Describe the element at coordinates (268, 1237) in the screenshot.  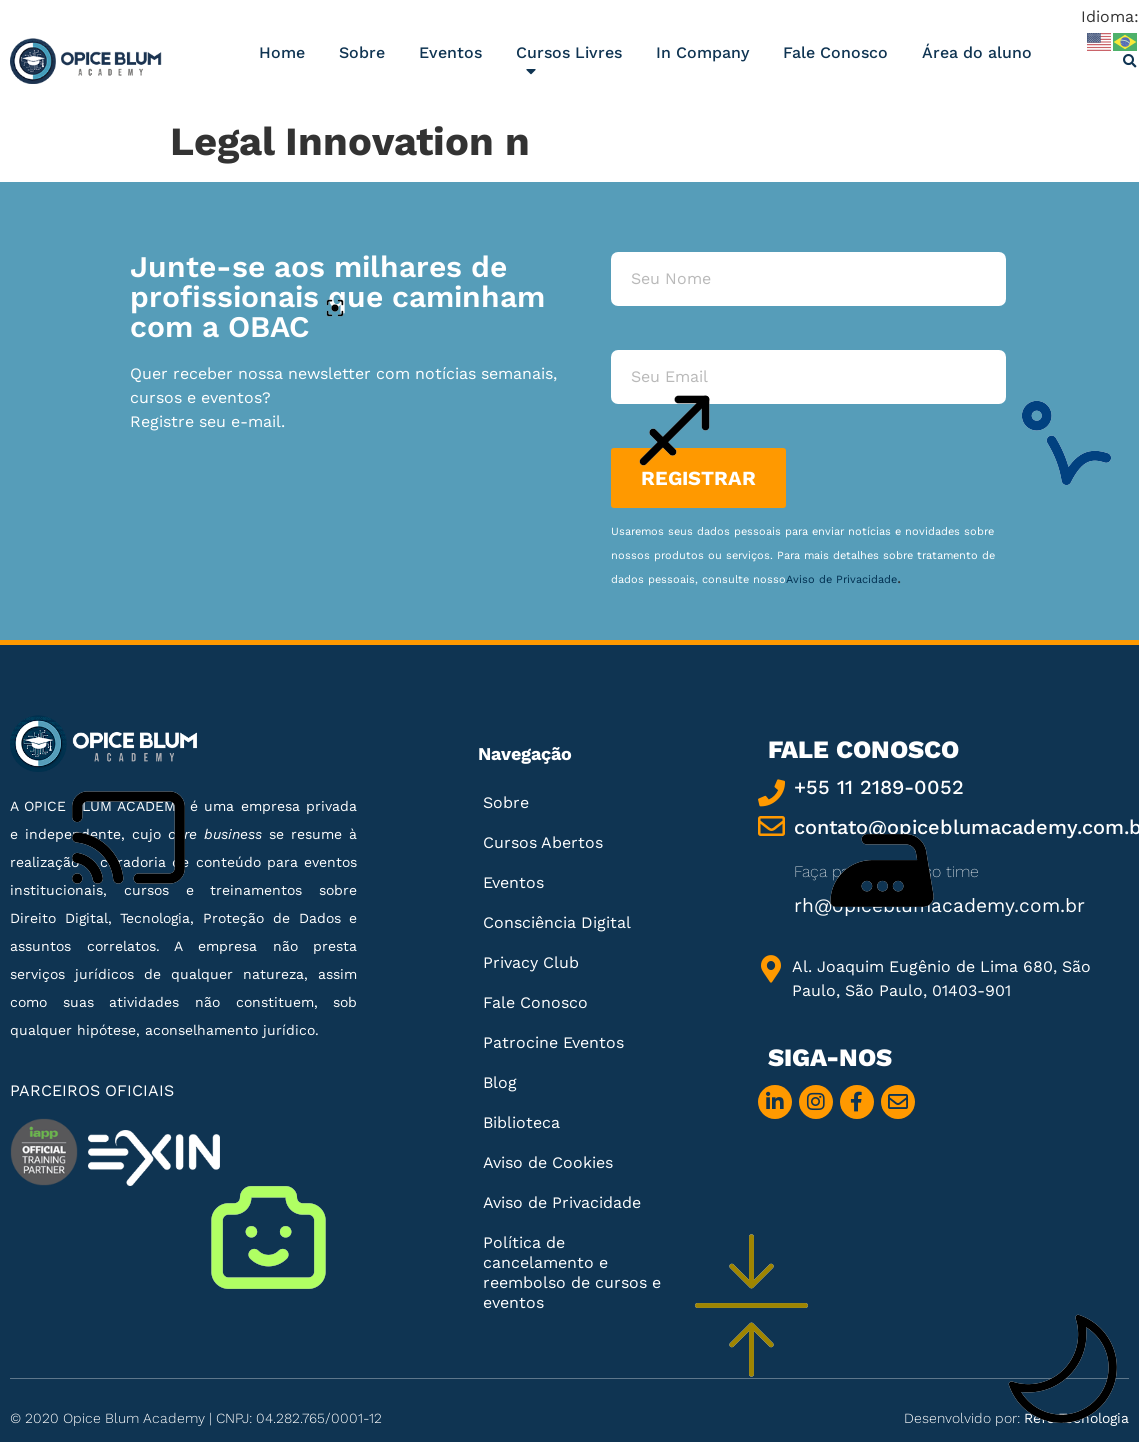
I see `switch to front-facing camera` at that location.